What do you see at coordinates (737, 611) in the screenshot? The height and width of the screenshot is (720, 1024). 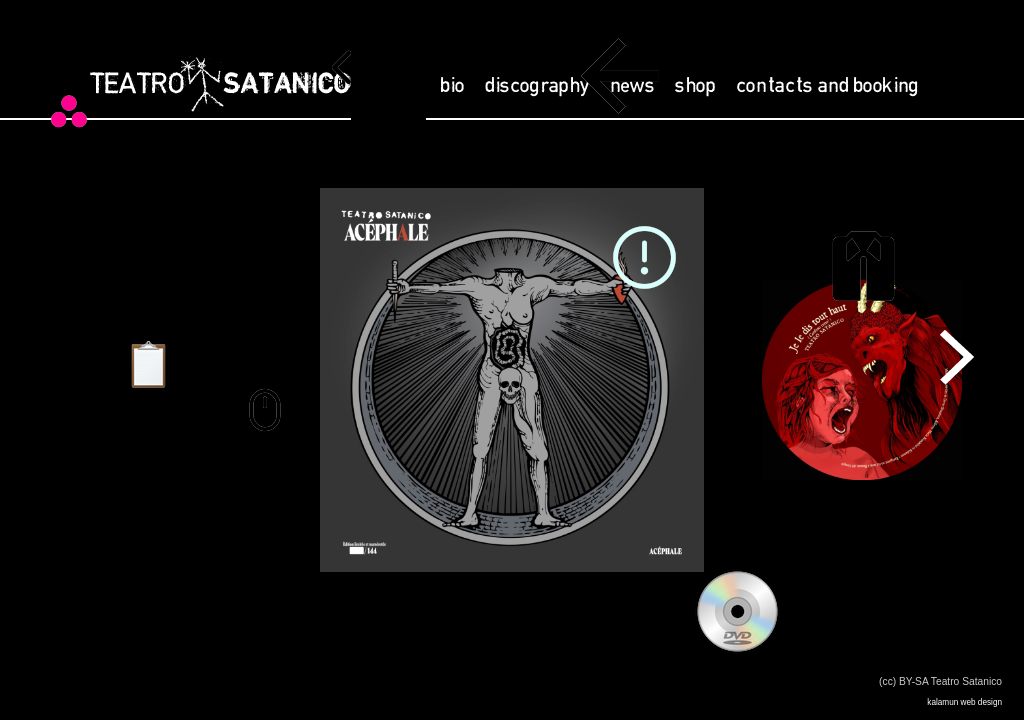 I see `indicates a DVD disc or optical media` at bounding box center [737, 611].